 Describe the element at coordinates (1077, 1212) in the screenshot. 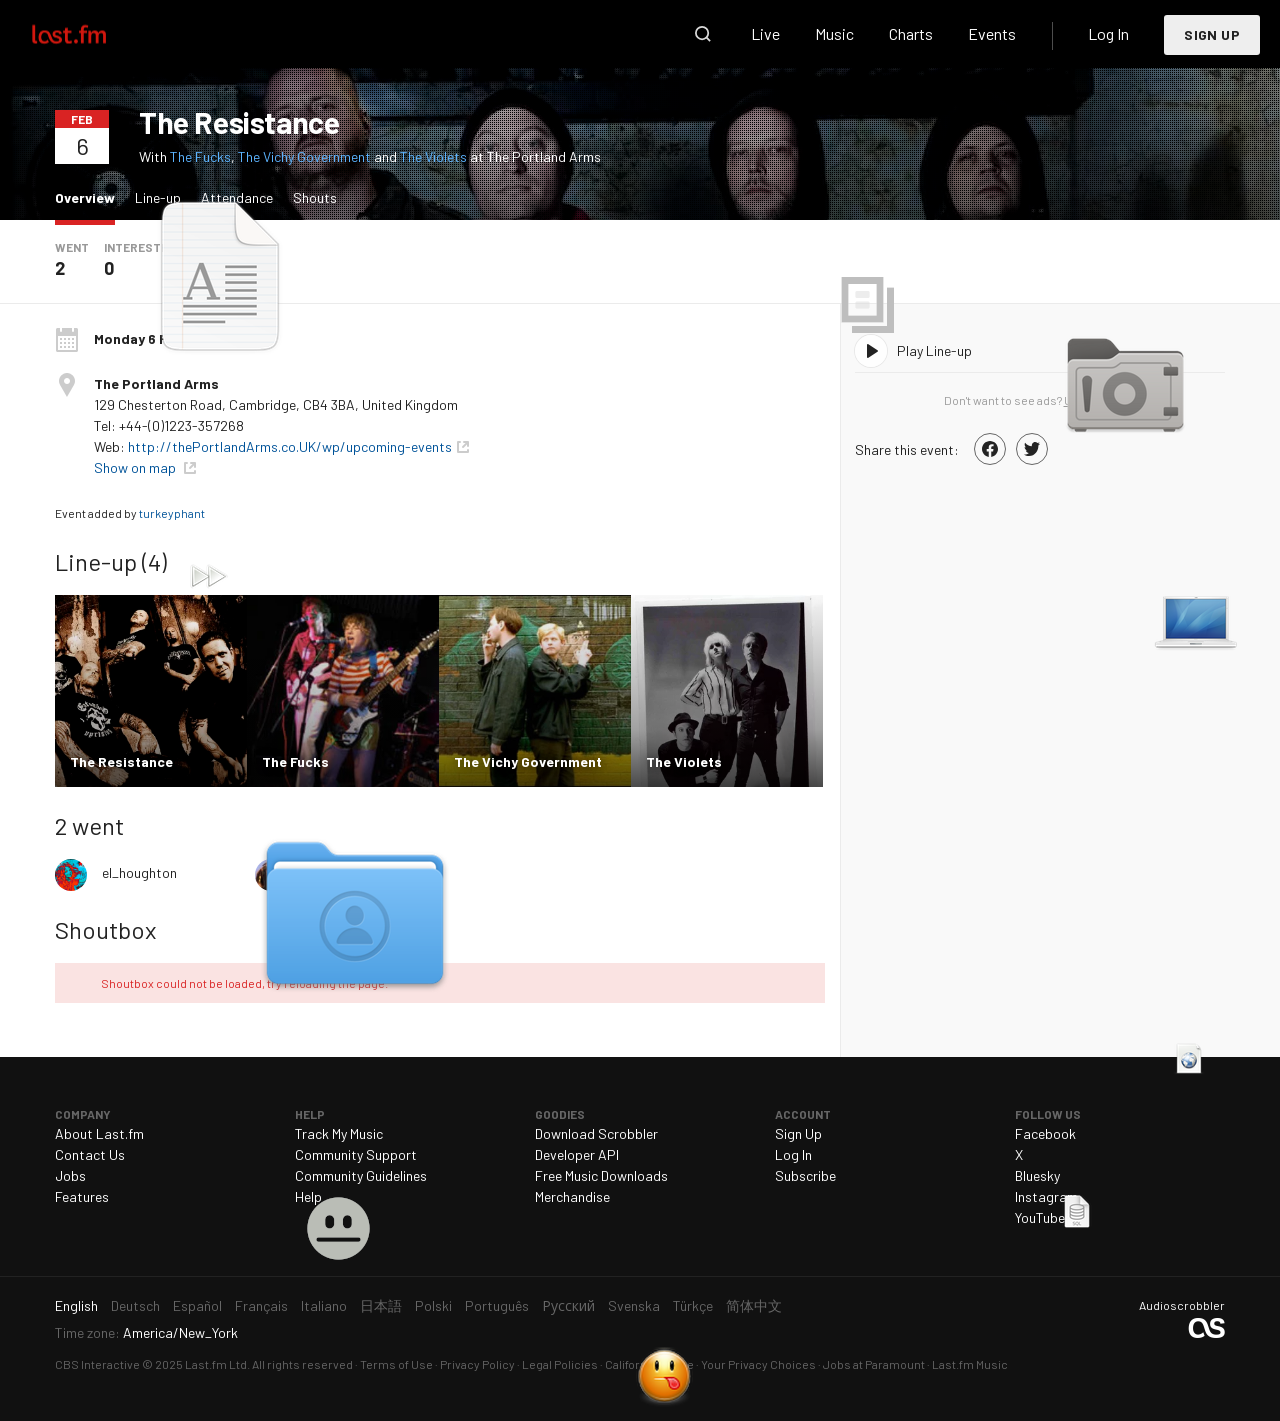

I see `an SQL database file` at that location.